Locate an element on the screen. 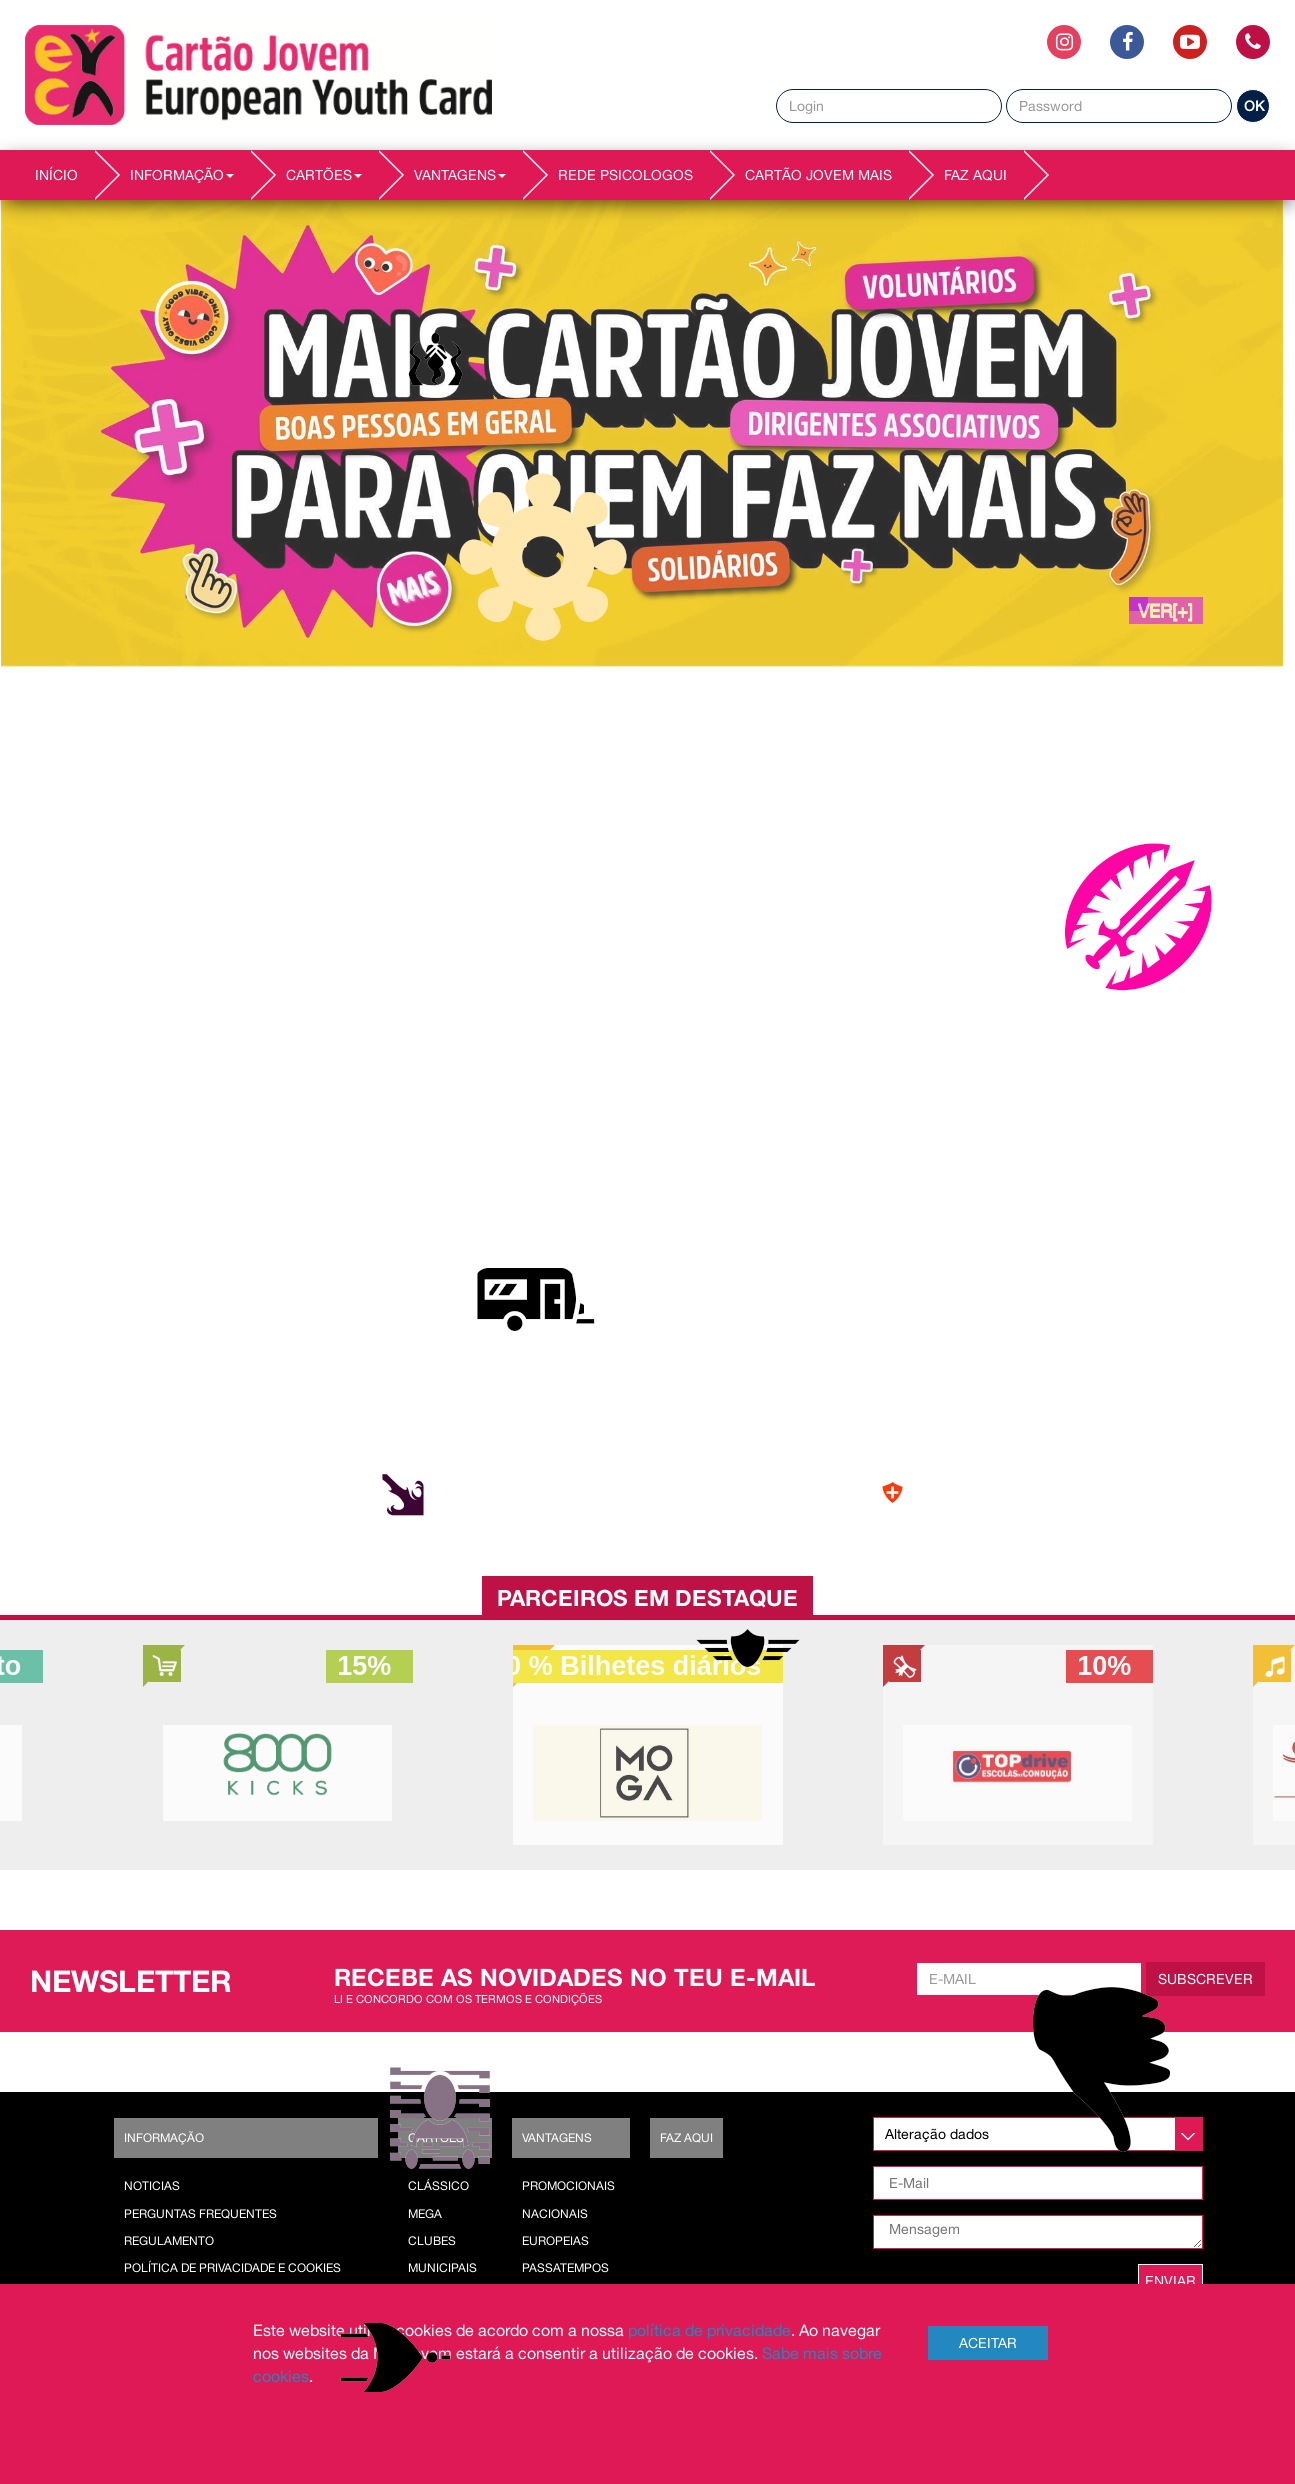 The width and height of the screenshot is (1295, 2484). attack or combat action button is located at coordinates (1139, 916).